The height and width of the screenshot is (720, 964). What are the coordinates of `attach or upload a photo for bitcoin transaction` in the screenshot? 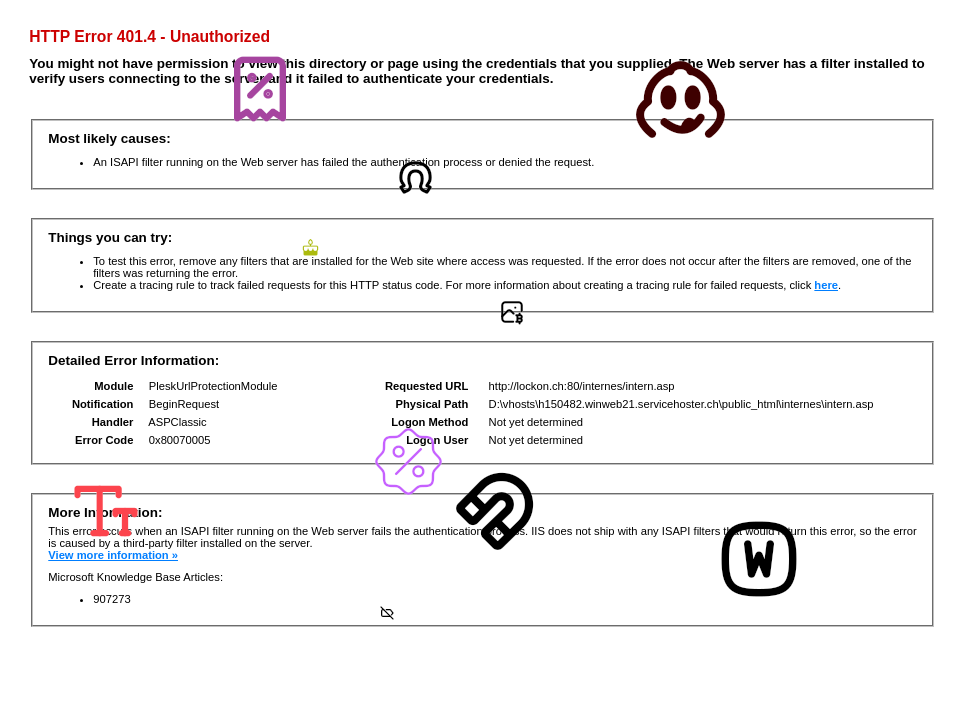 It's located at (512, 312).